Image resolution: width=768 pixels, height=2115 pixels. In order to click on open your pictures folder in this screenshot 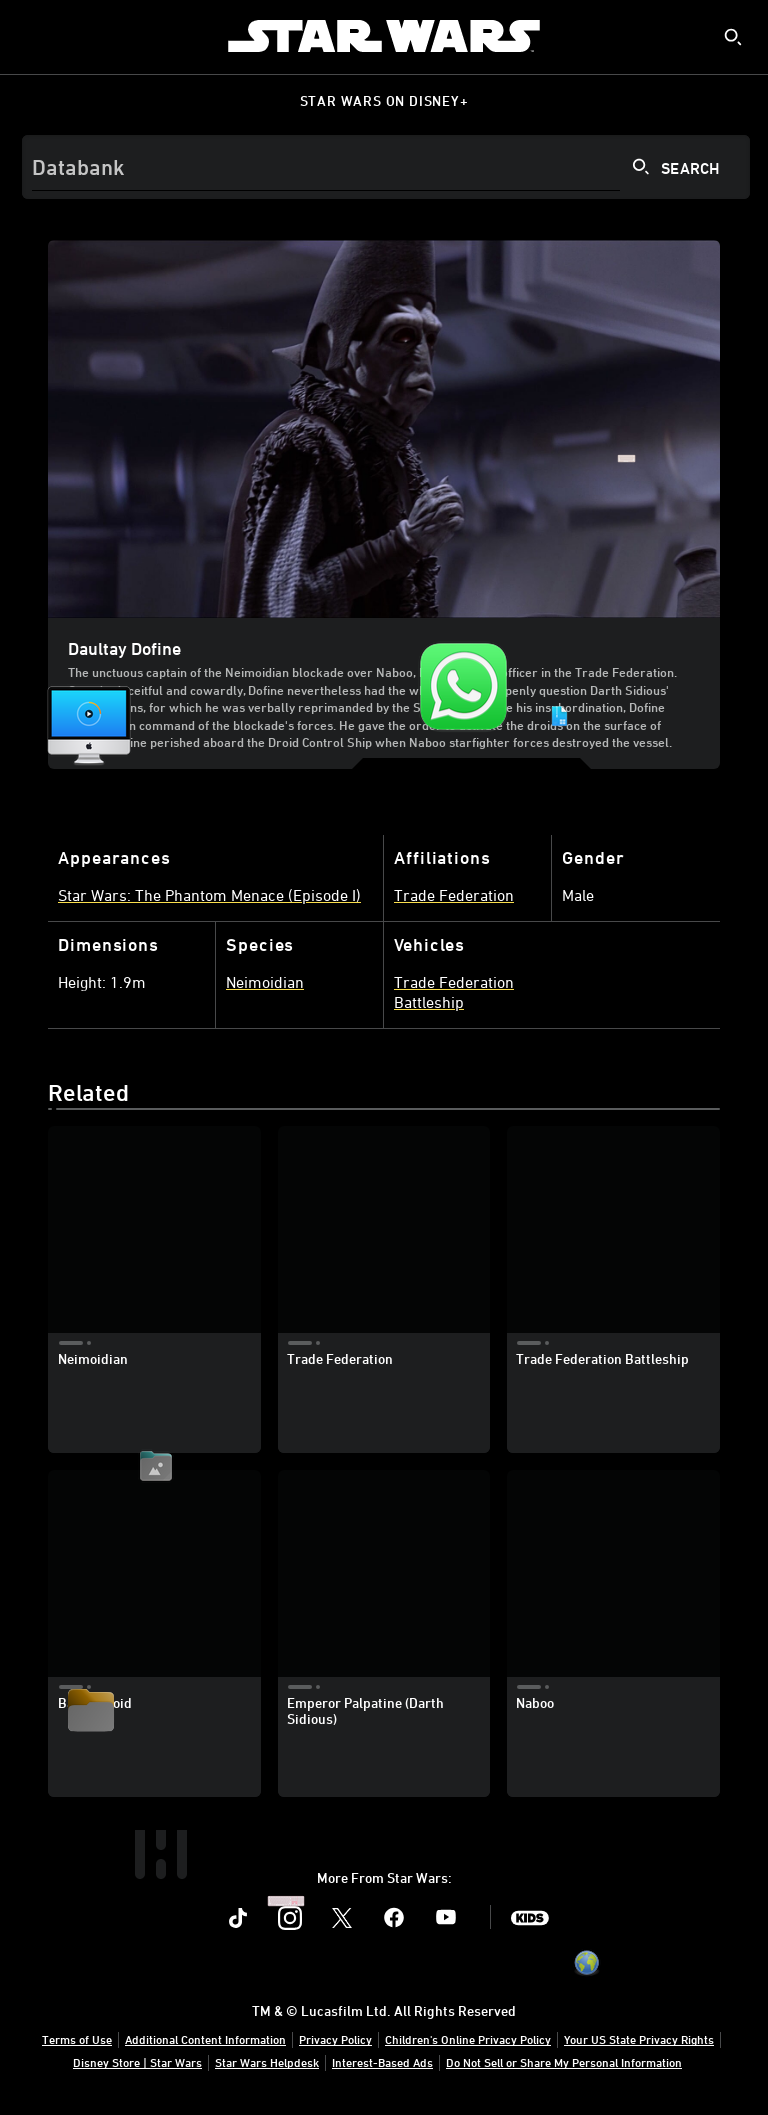, I will do `click(156, 1466)`.